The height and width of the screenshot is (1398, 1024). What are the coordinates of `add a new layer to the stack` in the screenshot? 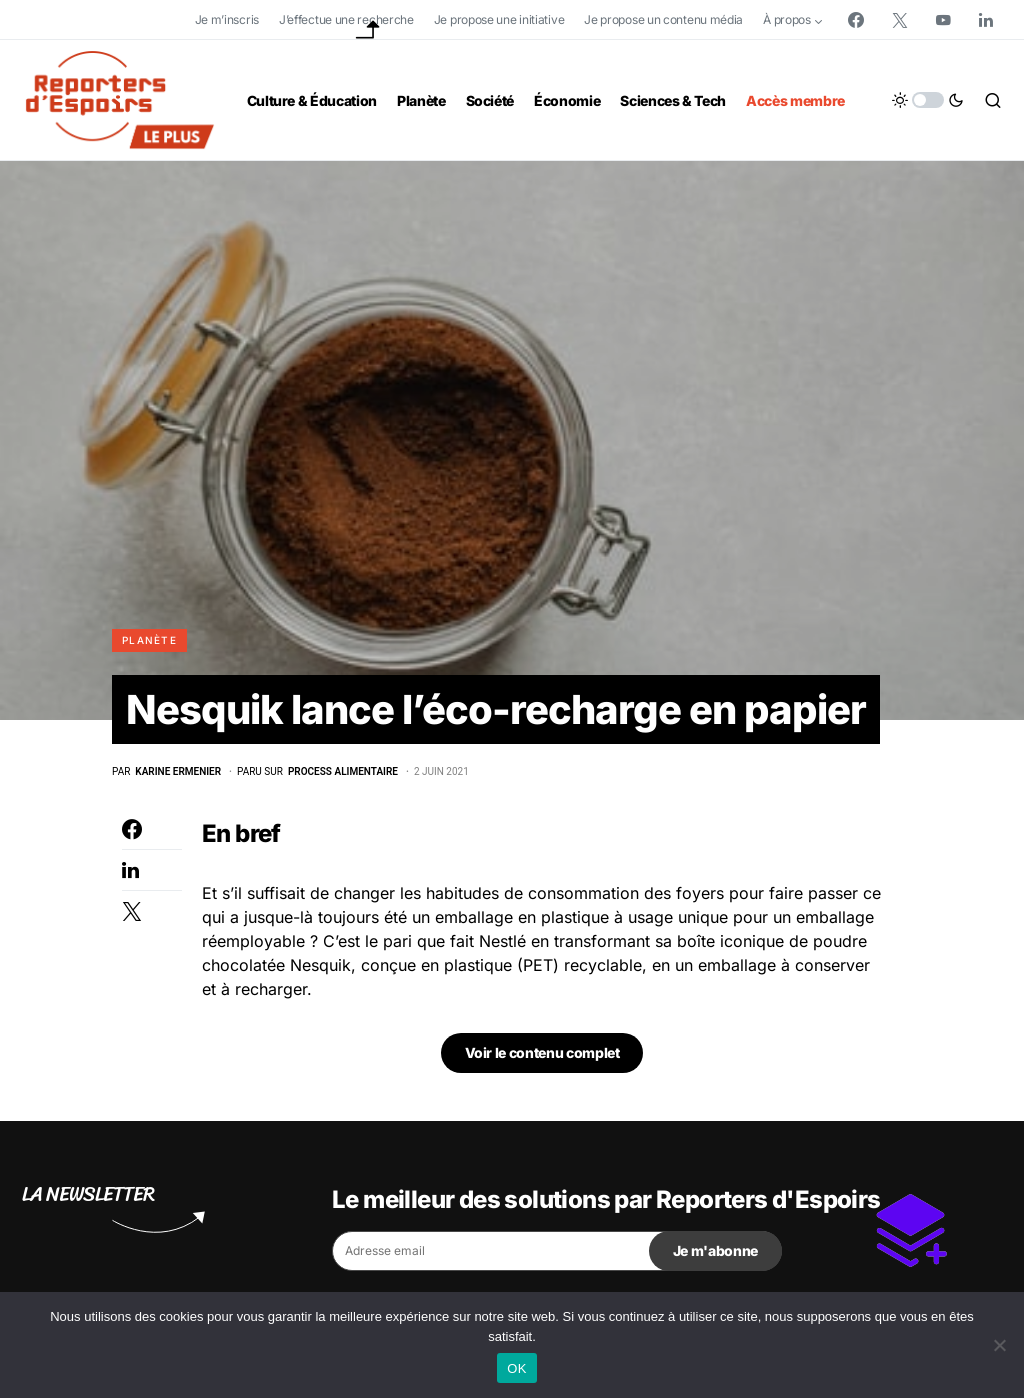 It's located at (910, 1230).